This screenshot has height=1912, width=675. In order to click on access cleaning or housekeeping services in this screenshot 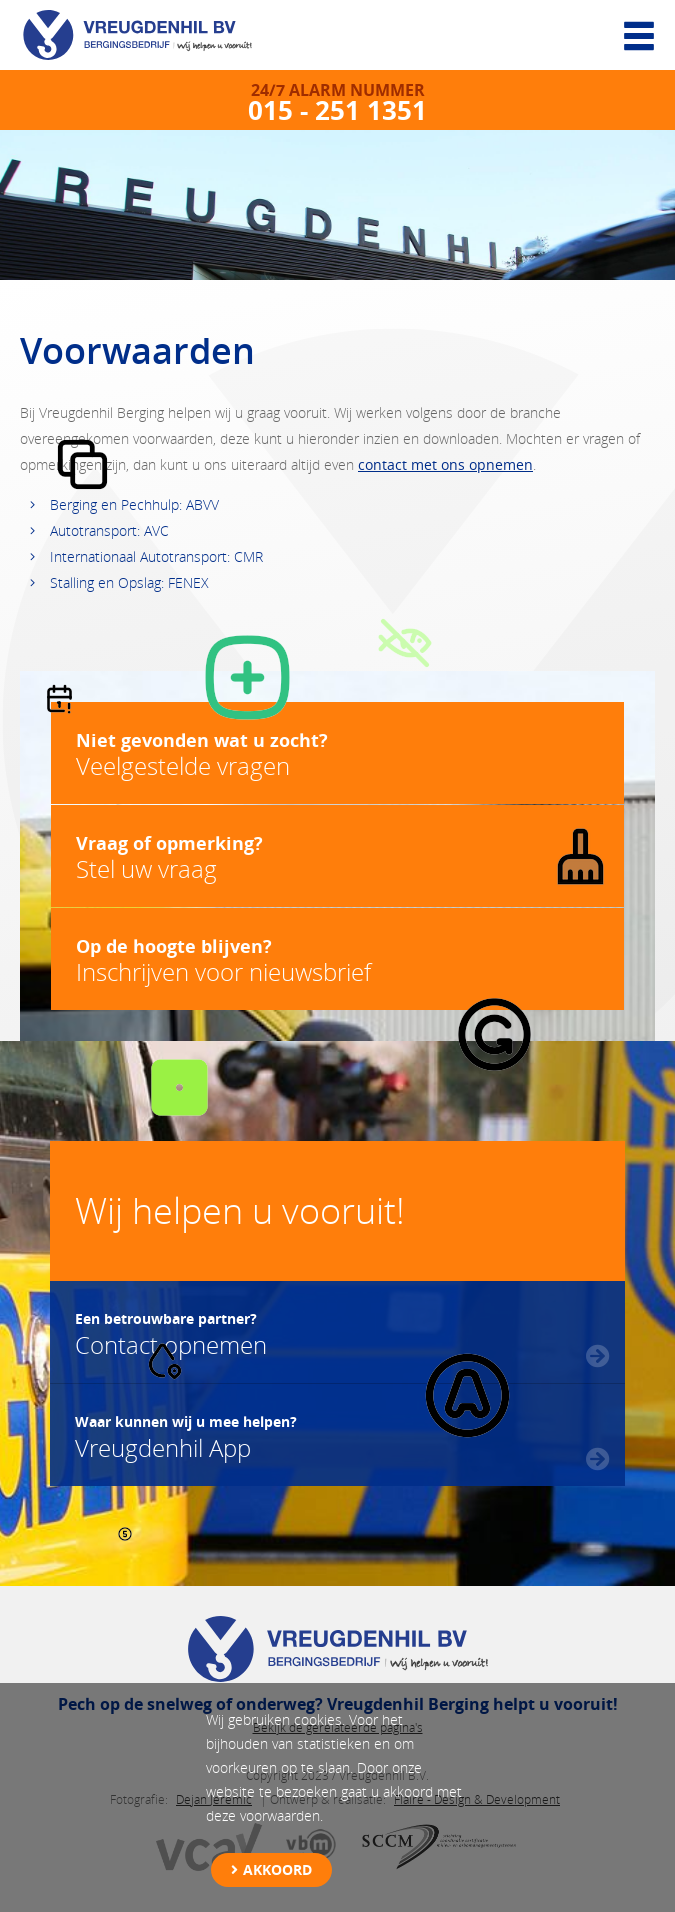, I will do `click(580, 856)`.